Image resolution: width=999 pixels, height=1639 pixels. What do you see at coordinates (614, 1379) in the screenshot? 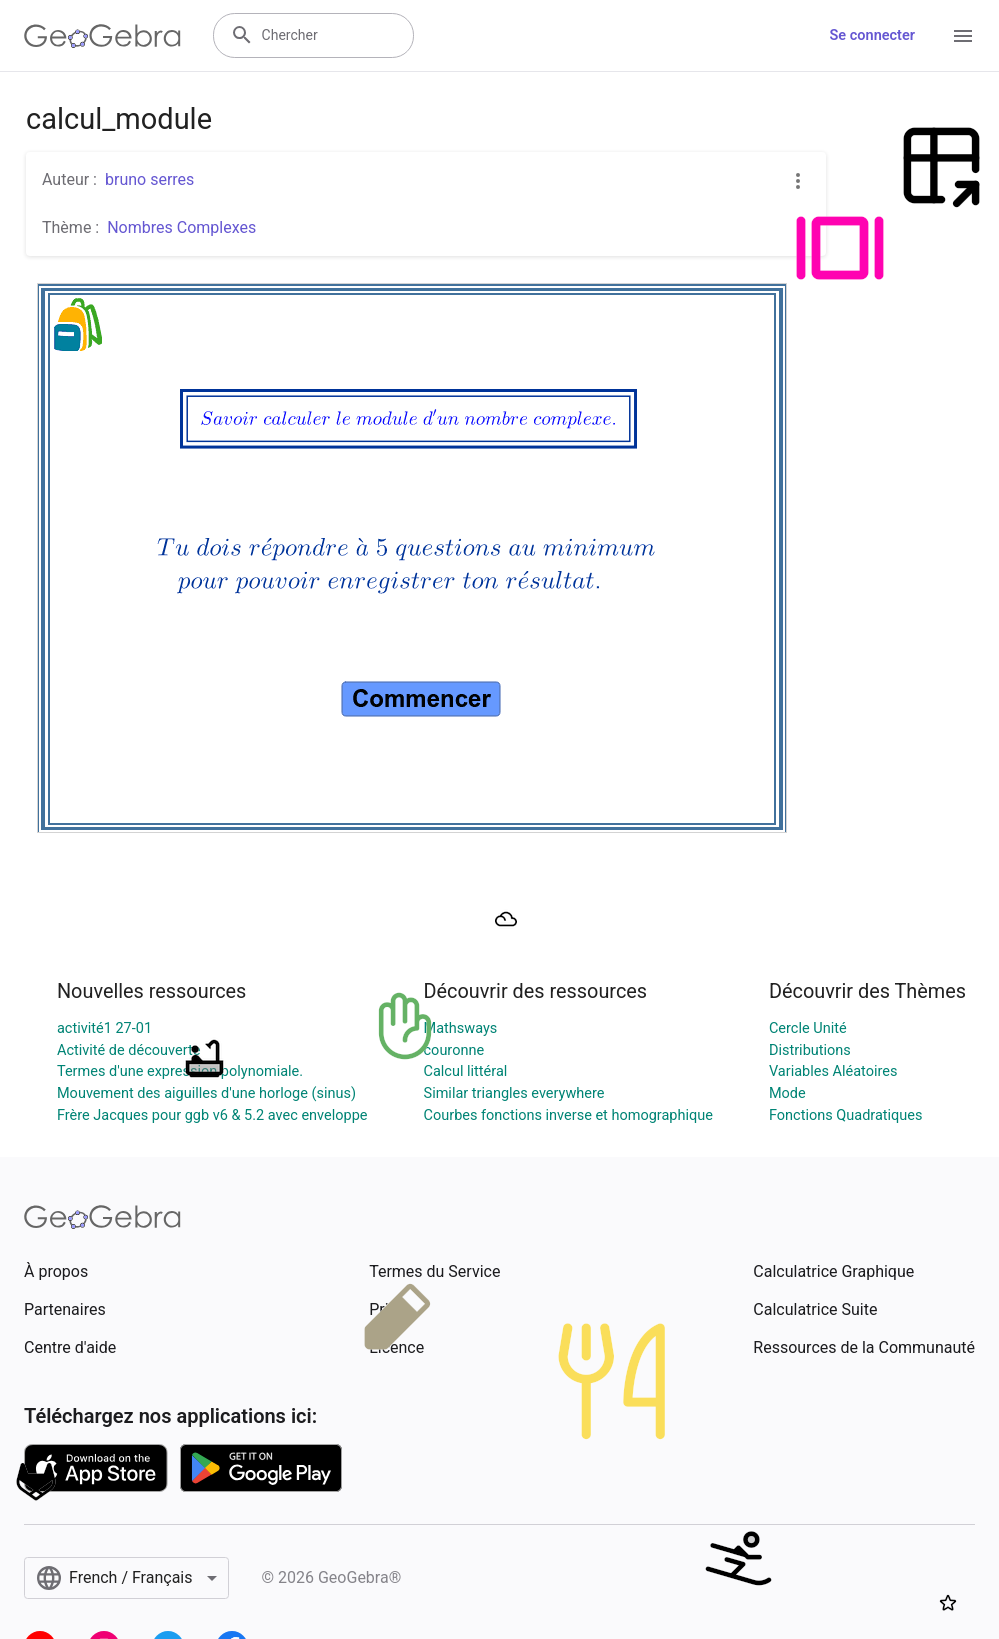
I see `browse nearby restaurants or dining options` at bounding box center [614, 1379].